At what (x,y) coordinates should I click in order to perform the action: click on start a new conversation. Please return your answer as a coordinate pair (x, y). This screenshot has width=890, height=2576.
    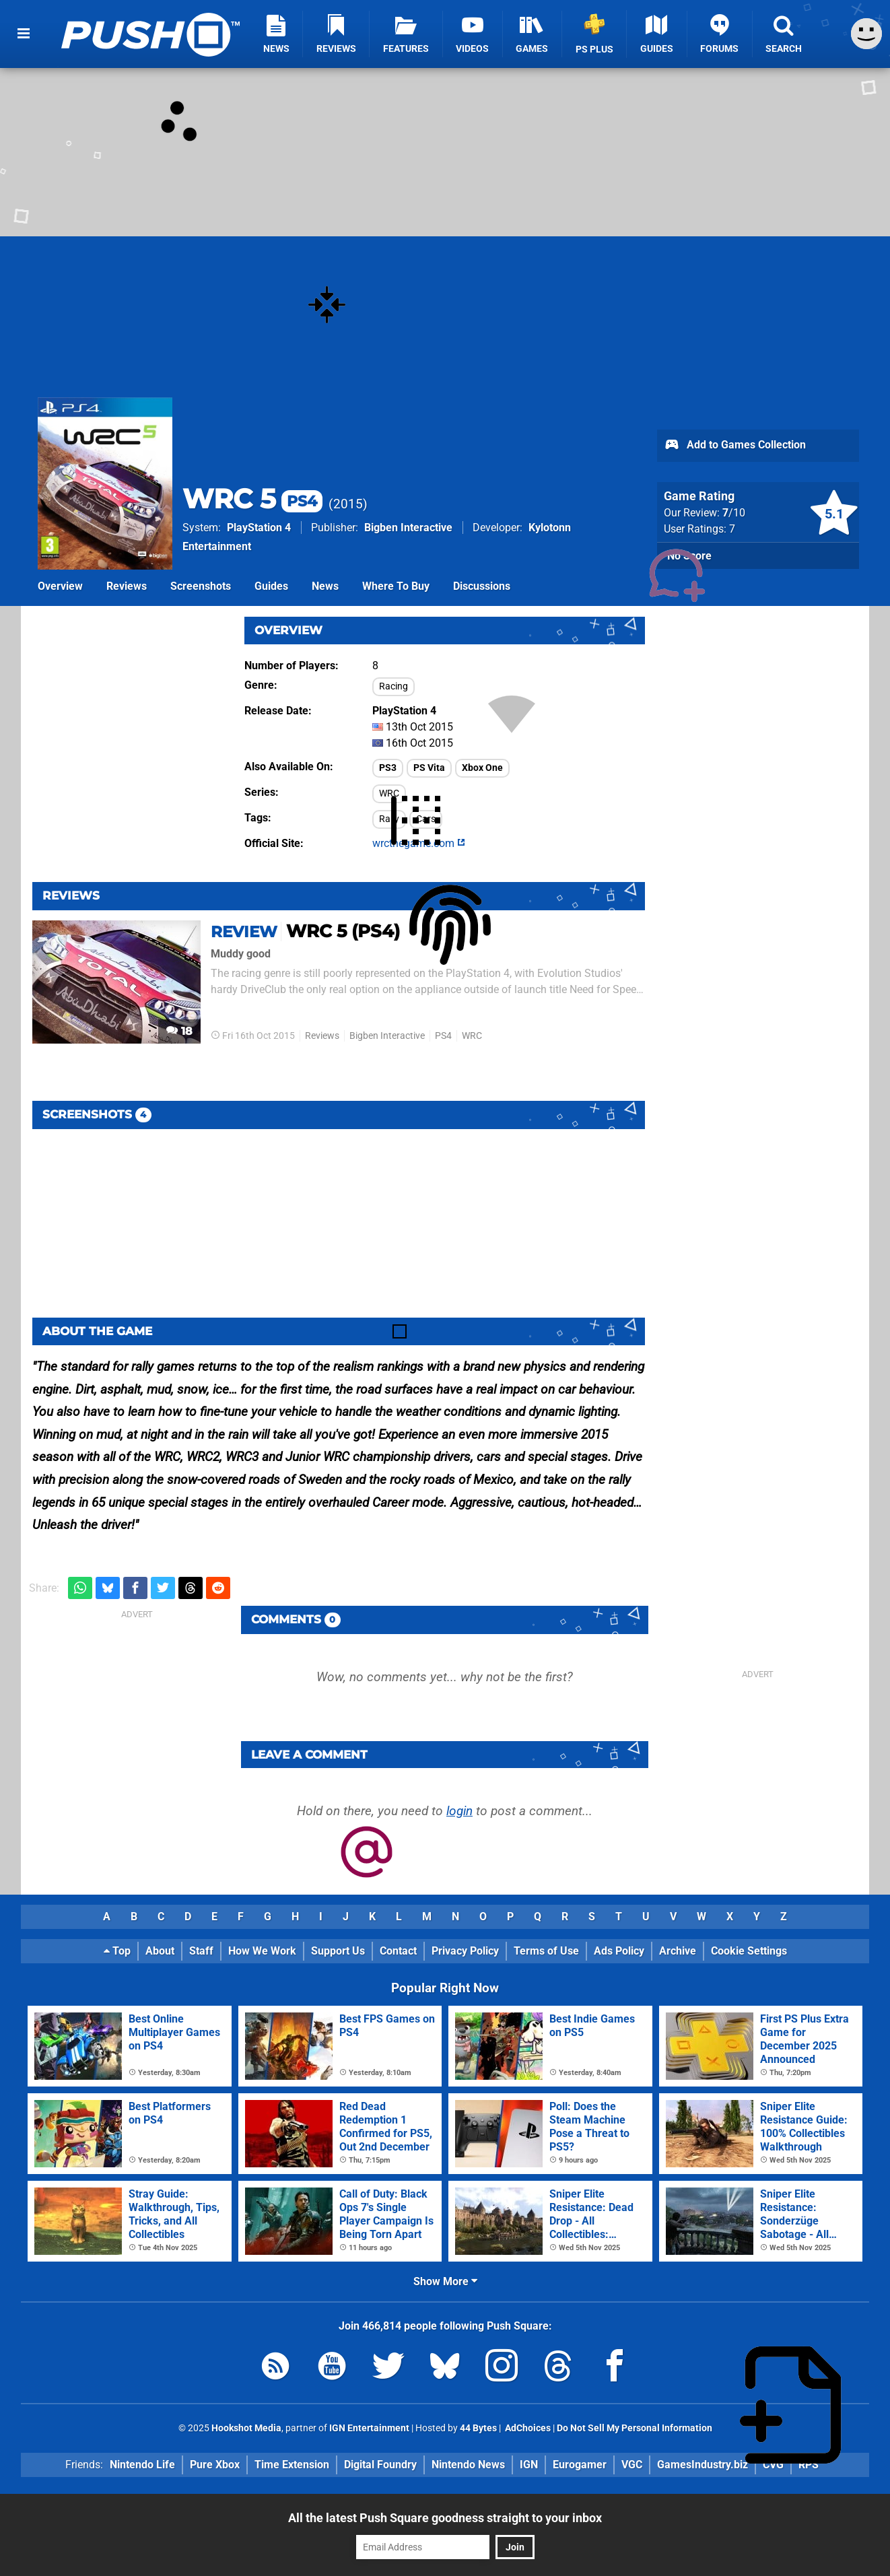
    Looking at the image, I should click on (676, 573).